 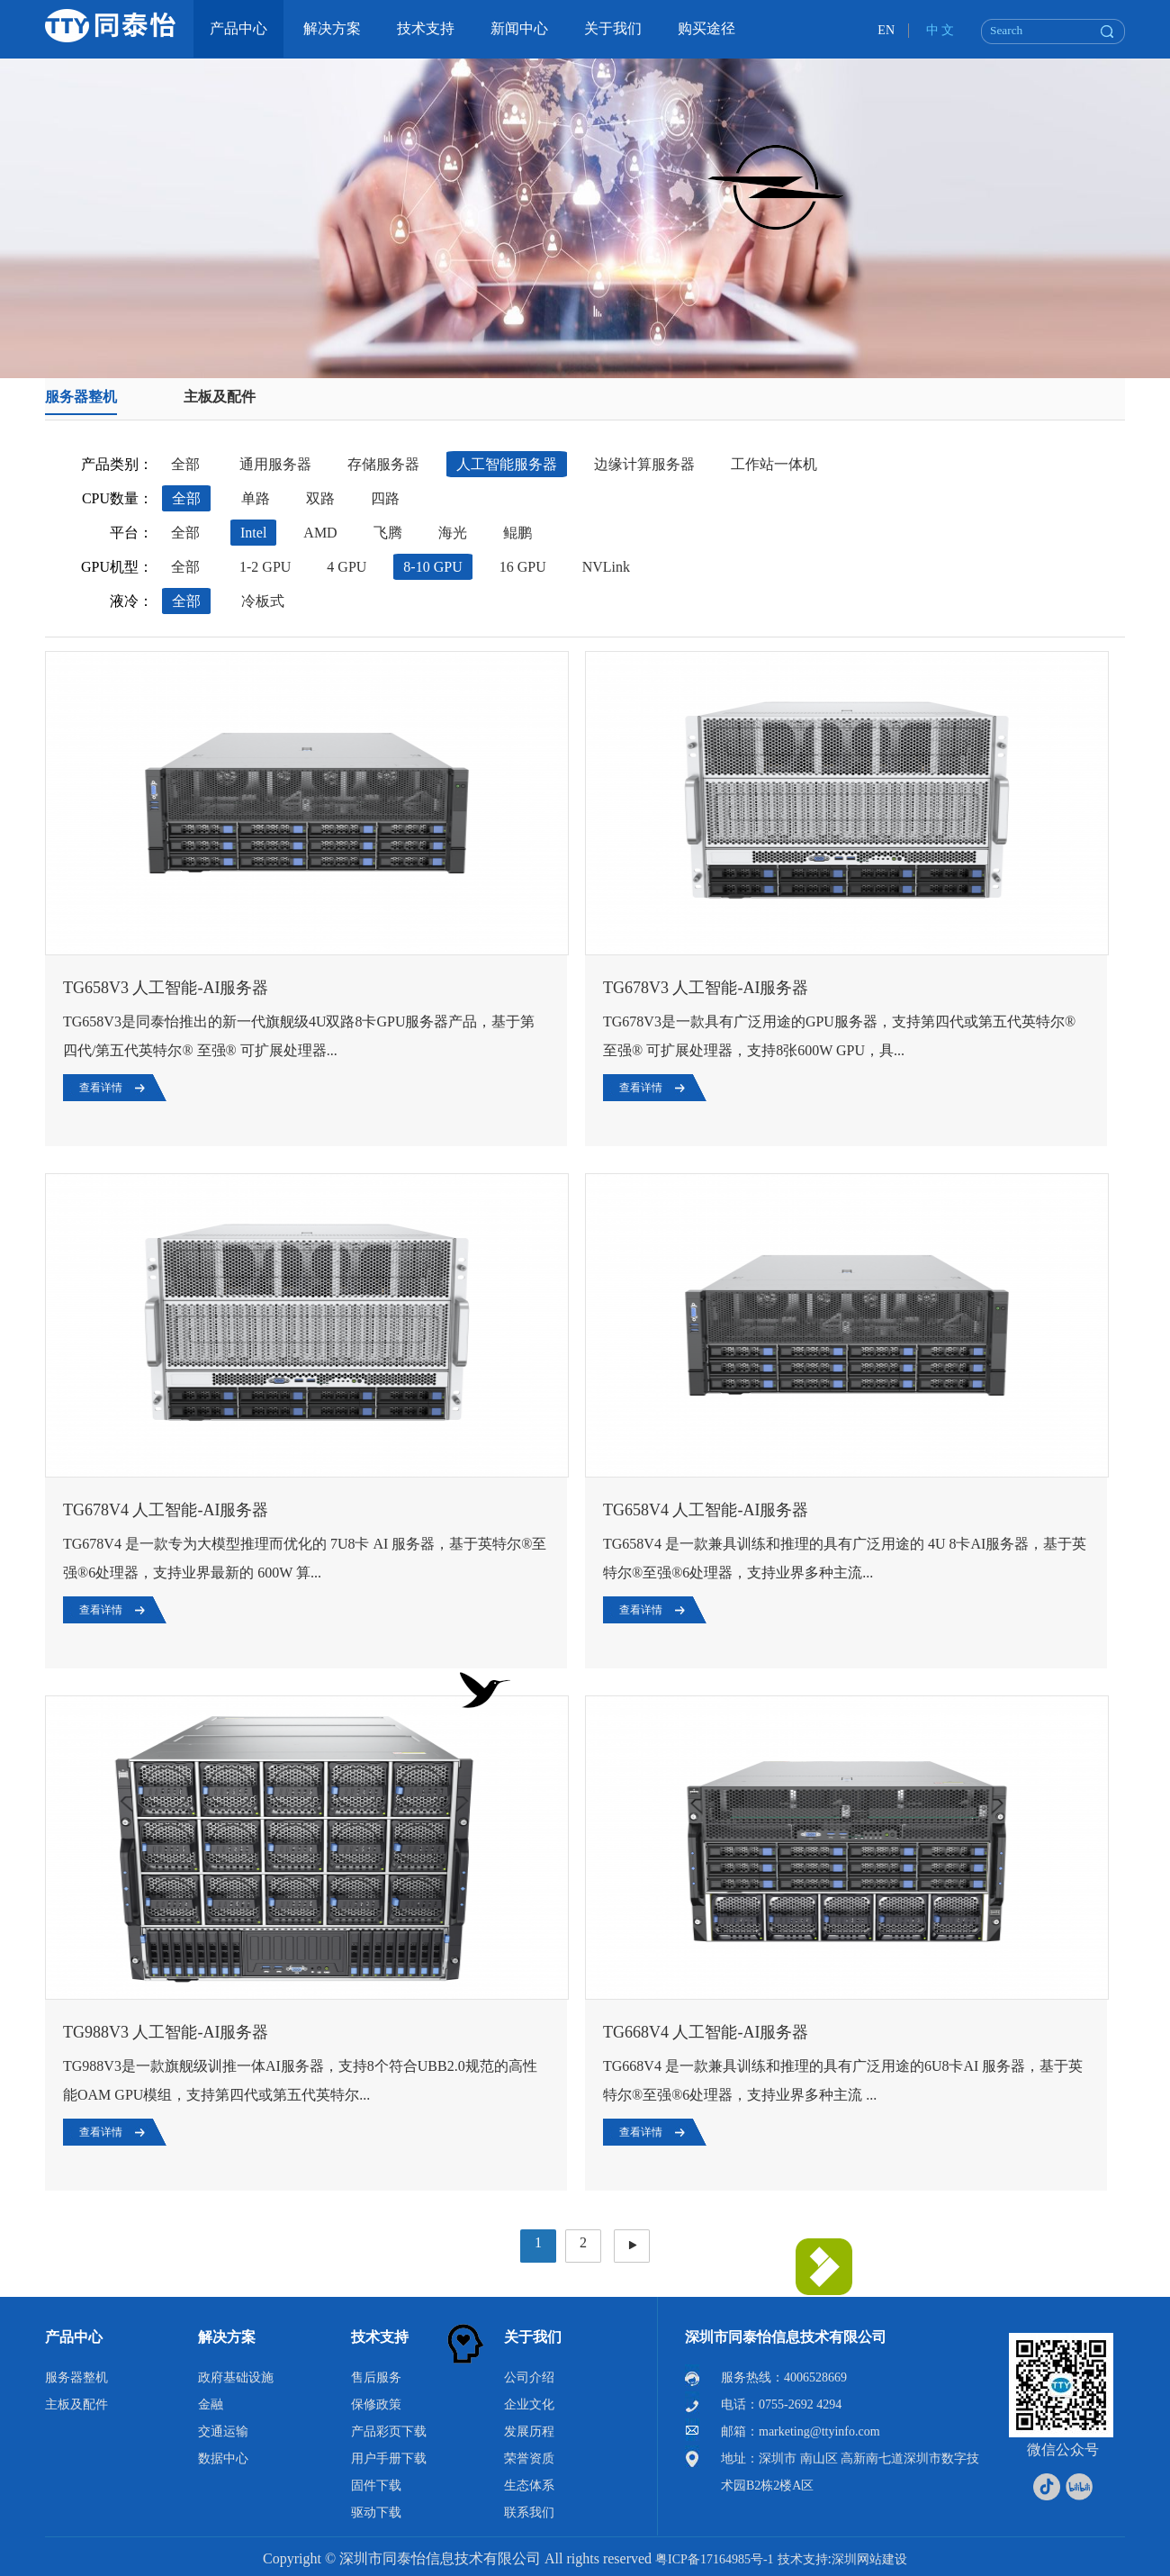 What do you see at coordinates (776, 187) in the screenshot?
I see `opel brand logo` at bounding box center [776, 187].